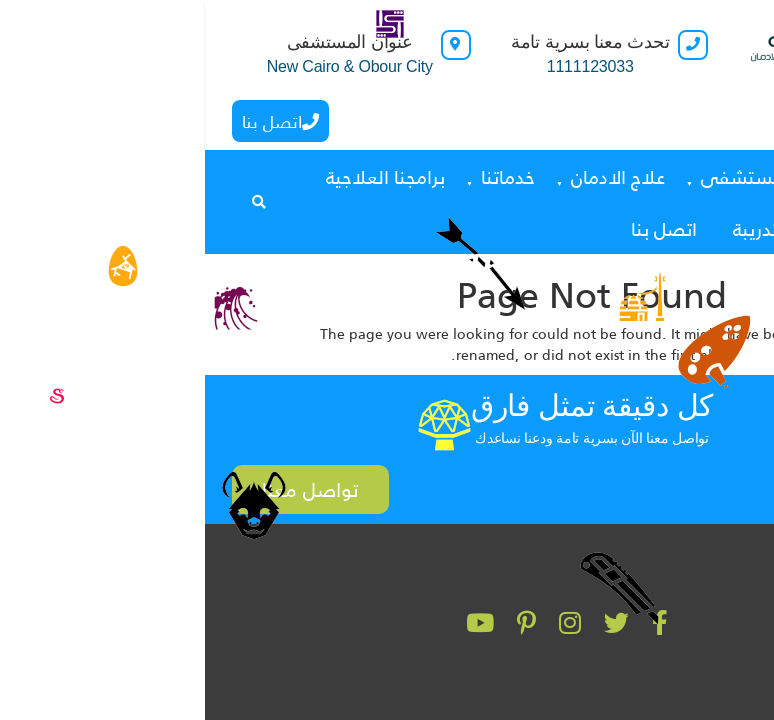 The width and height of the screenshot is (774, 720). Describe the element at coordinates (480, 263) in the screenshot. I see `indicates a broken or failed connection` at that location.